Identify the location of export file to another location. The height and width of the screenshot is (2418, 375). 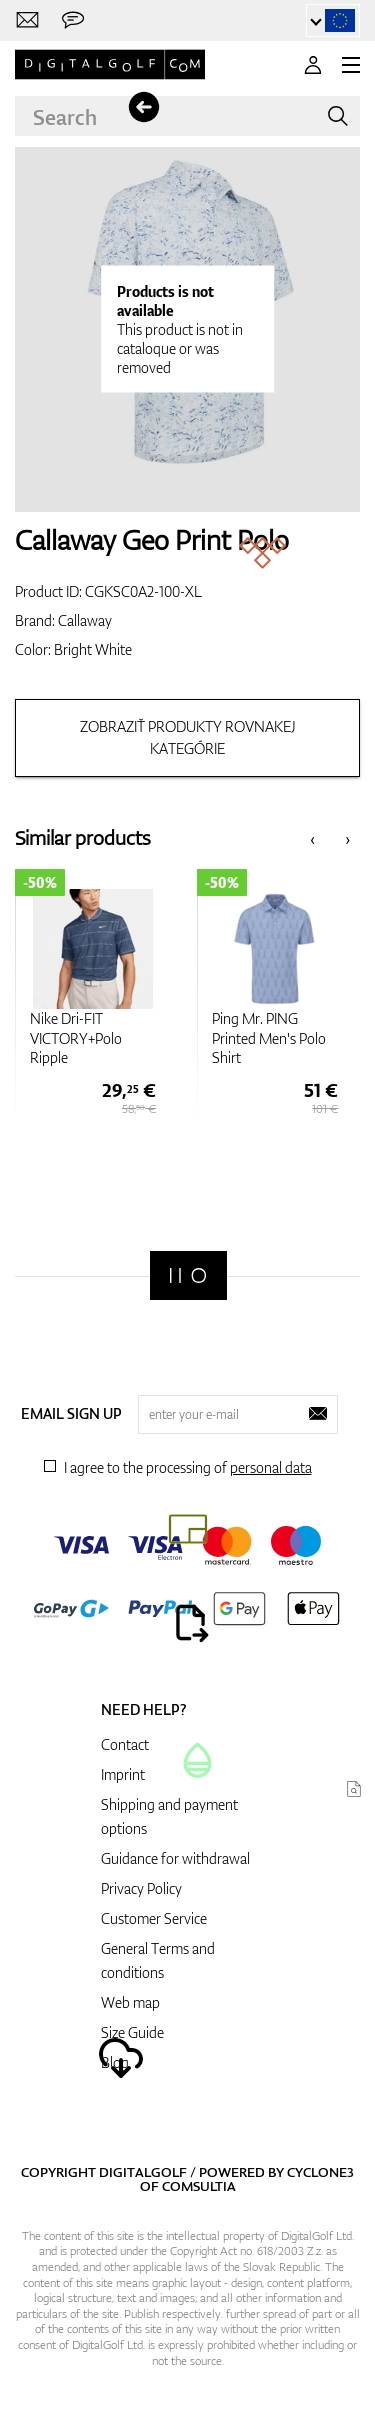
(190, 1622).